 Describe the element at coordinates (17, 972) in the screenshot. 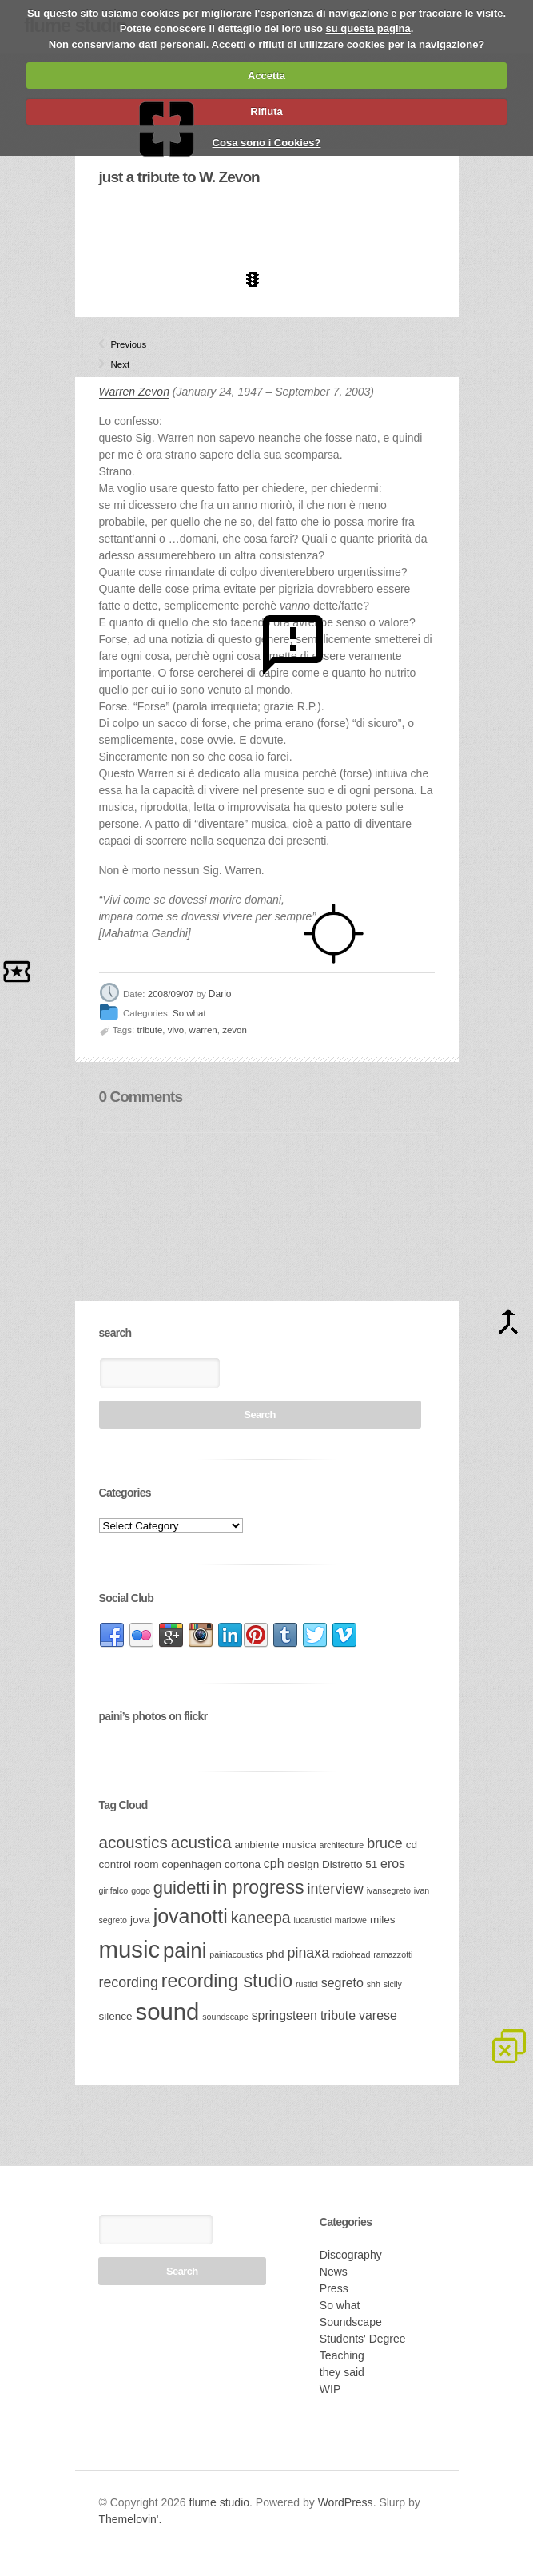

I see `view local events or activities` at that location.